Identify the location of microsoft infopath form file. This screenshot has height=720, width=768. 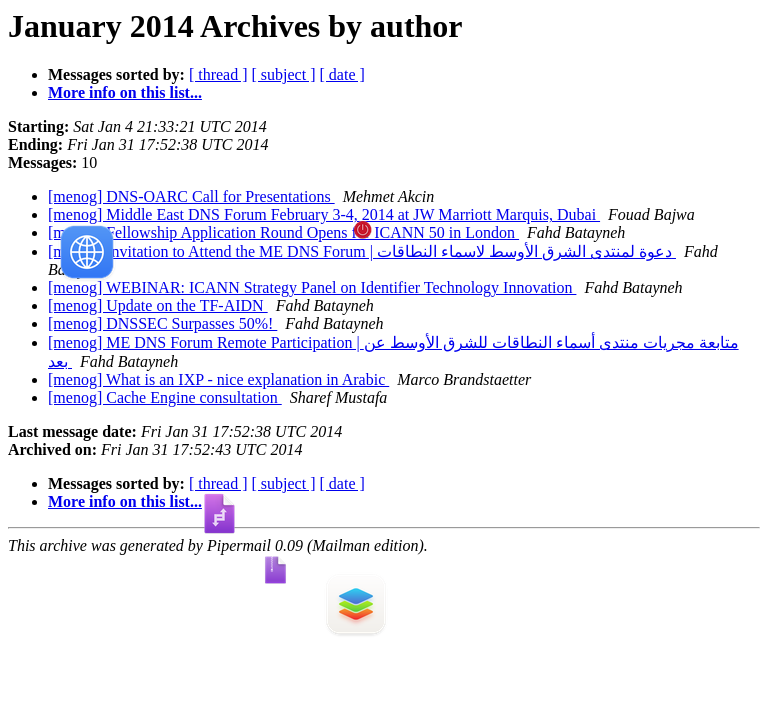
(219, 513).